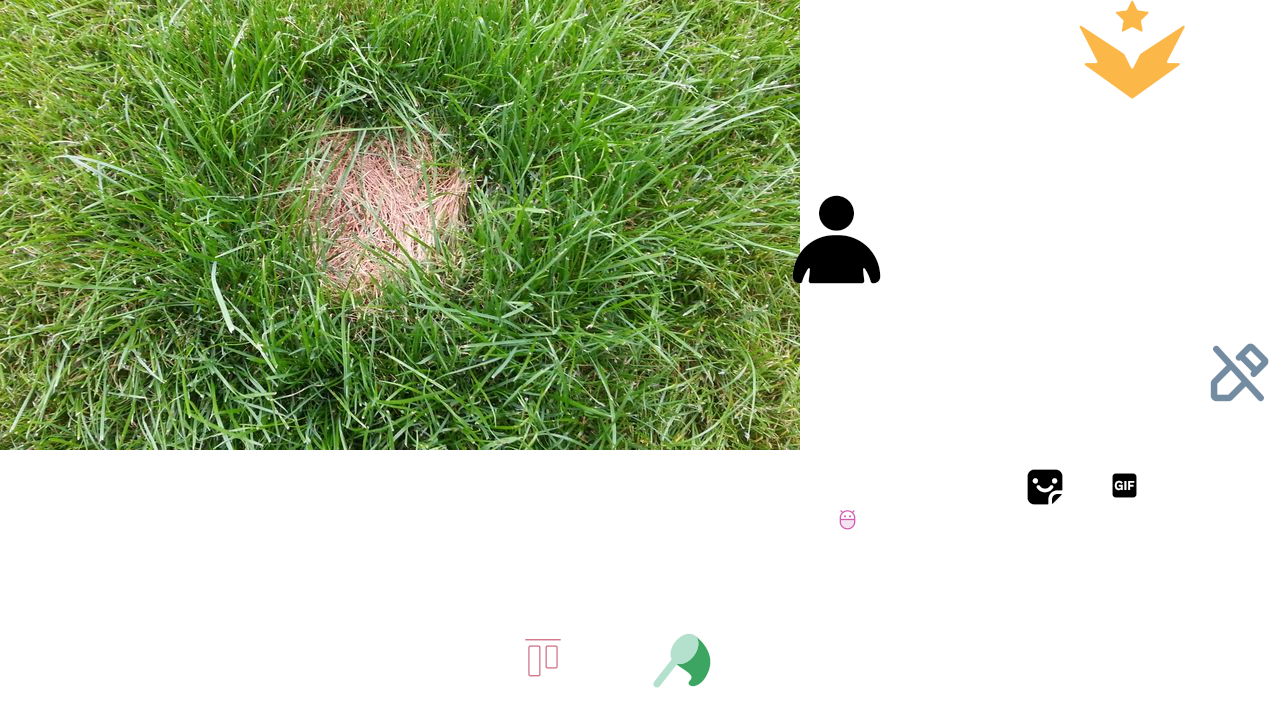 Image resolution: width=1280 pixels, height=720 pixels. I want to click on view your profile, so click(836, 239).